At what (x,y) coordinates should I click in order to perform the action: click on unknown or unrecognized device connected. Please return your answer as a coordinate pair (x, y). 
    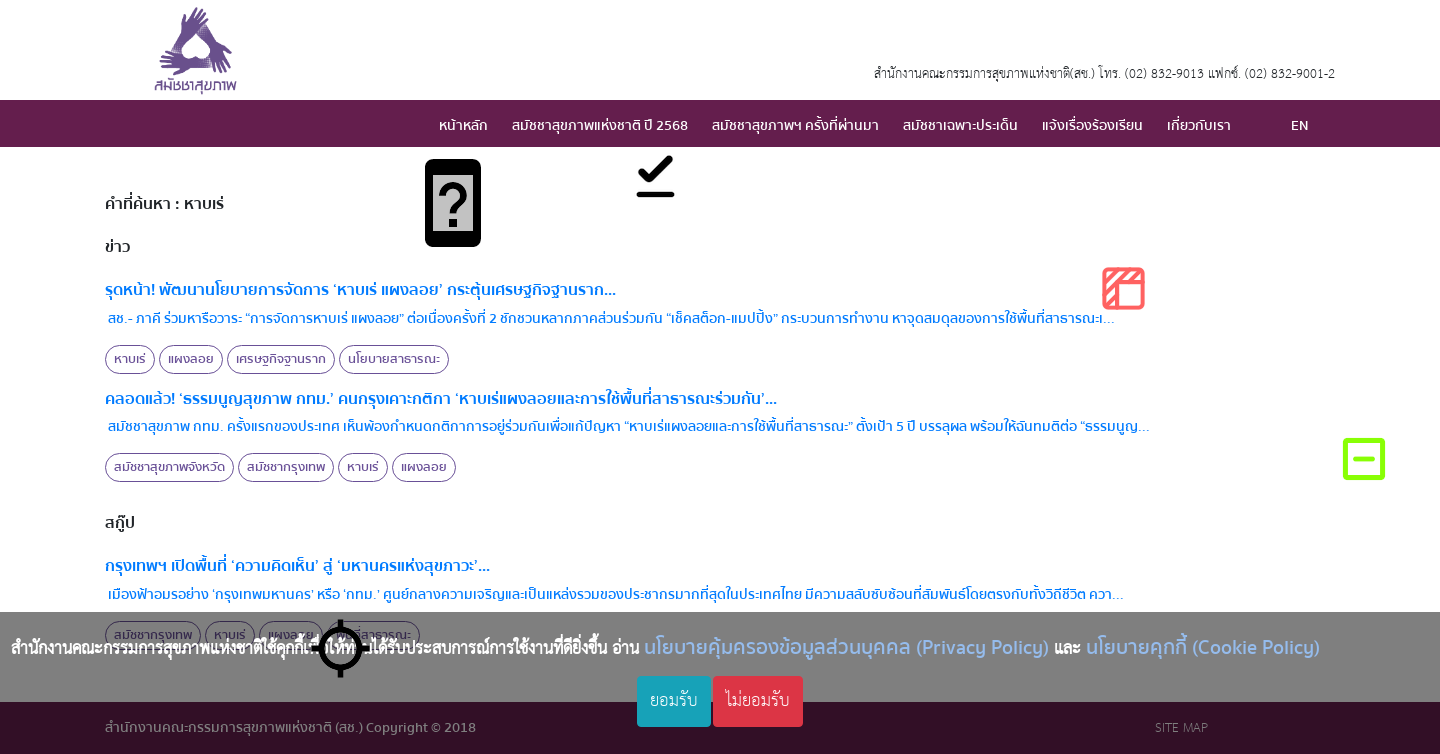
    Looking at the image, I should click on (453, 203).